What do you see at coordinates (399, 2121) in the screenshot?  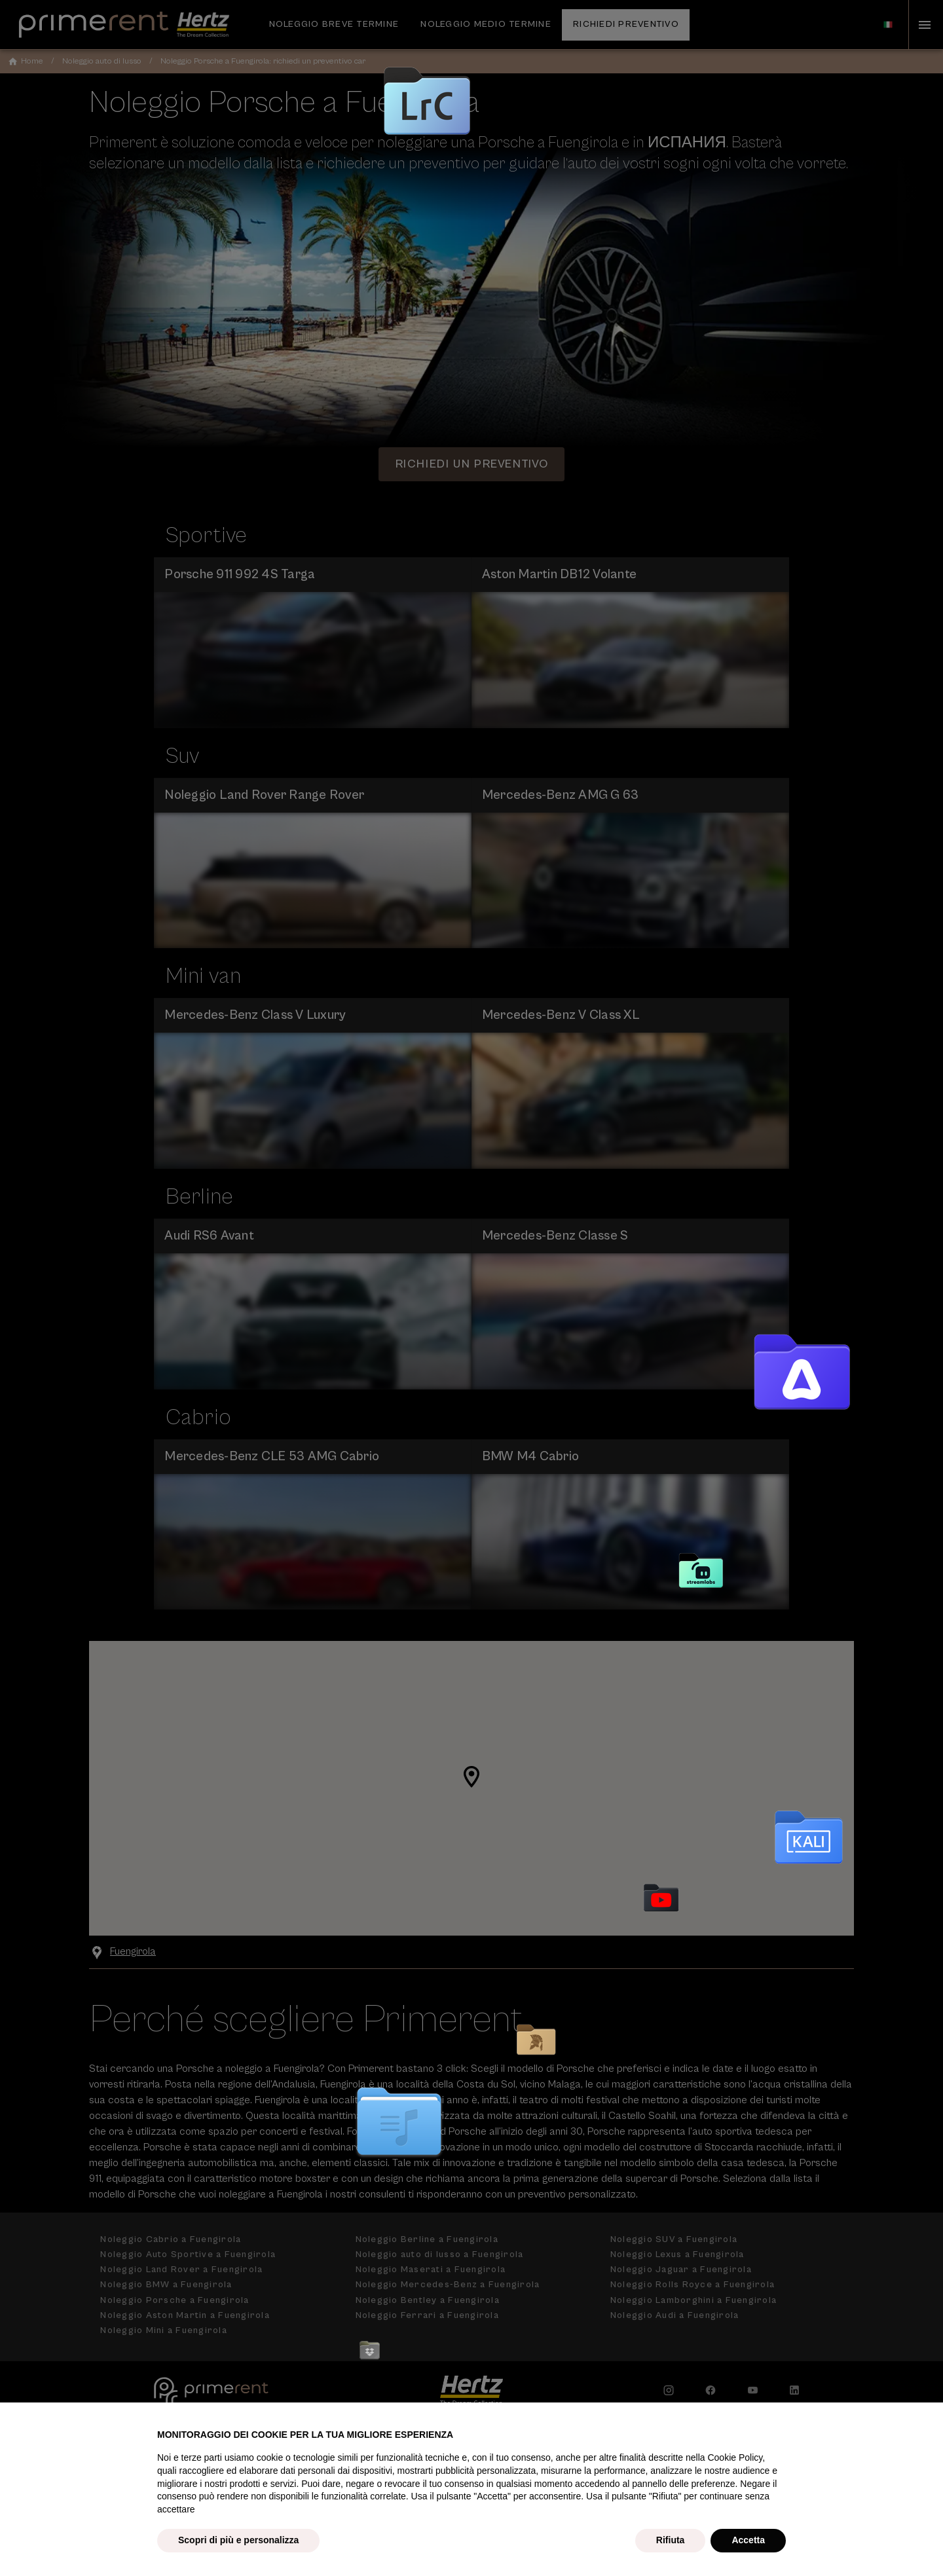 I see `open your audio files folder` at bounding box center [399, 2121].